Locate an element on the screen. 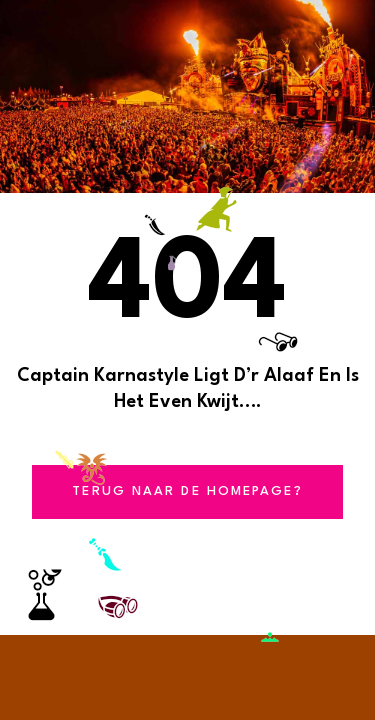 The height and width of the screenshot is (720, 375). activate wave or beam attack is located at coordinates (64, 459).